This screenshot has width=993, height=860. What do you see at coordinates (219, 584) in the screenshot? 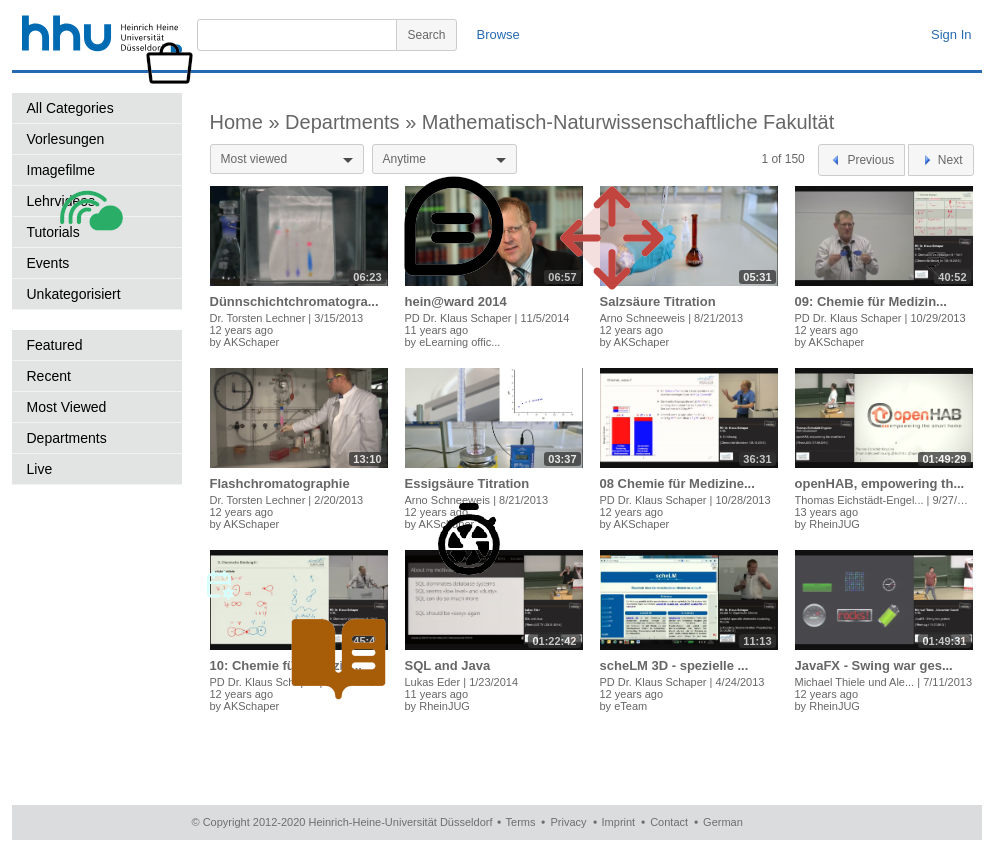
I see `access calendar settings` at bounding box center [219, 584].